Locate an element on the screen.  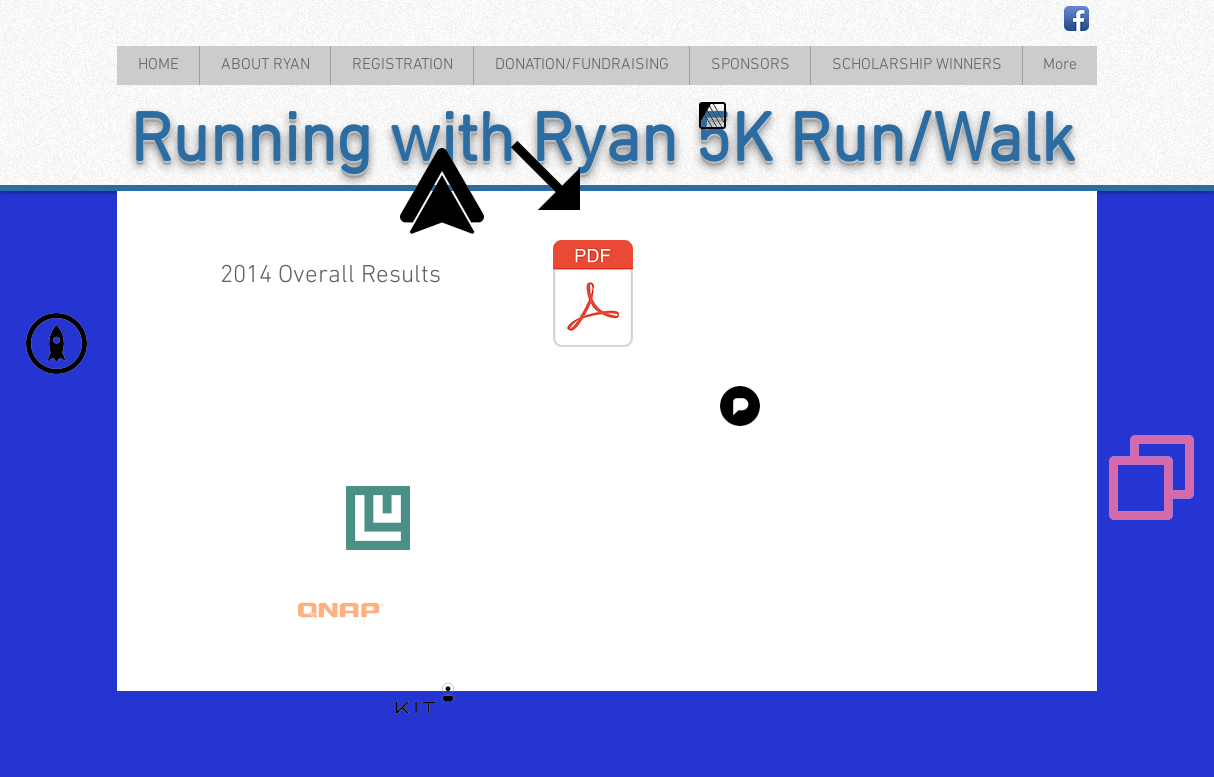
QNAP brand logo is located at coordinates (341, 610).